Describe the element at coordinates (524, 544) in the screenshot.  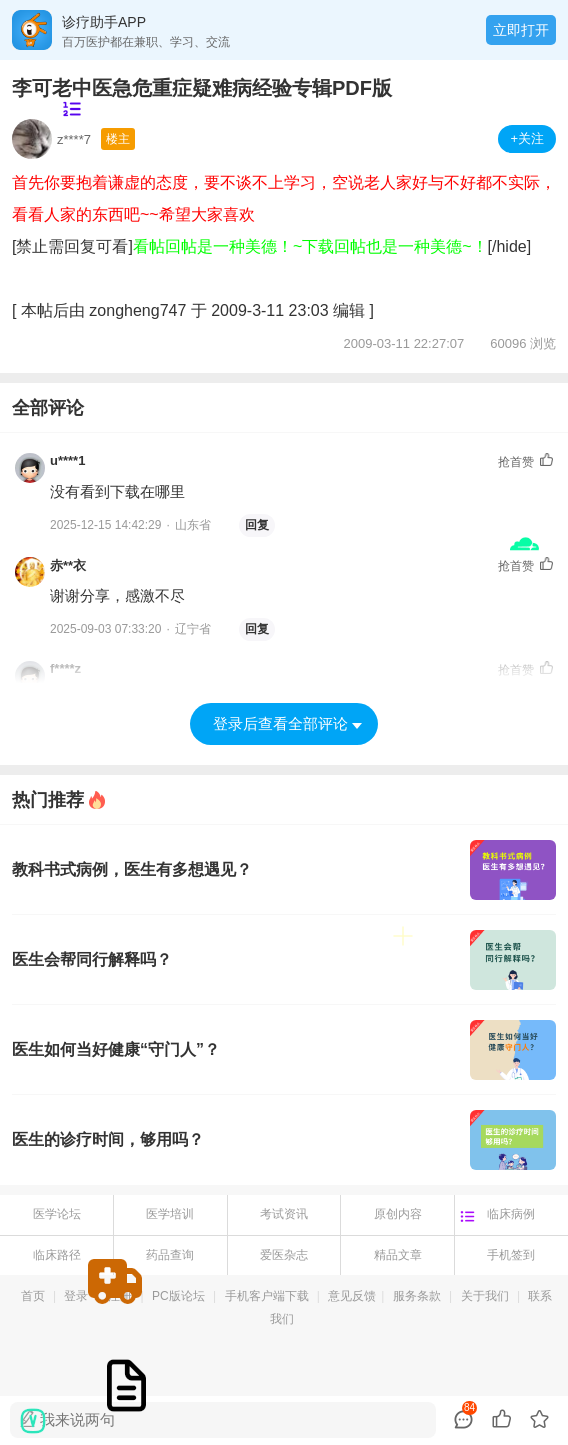
I see `Cloudflare logo` at that location.